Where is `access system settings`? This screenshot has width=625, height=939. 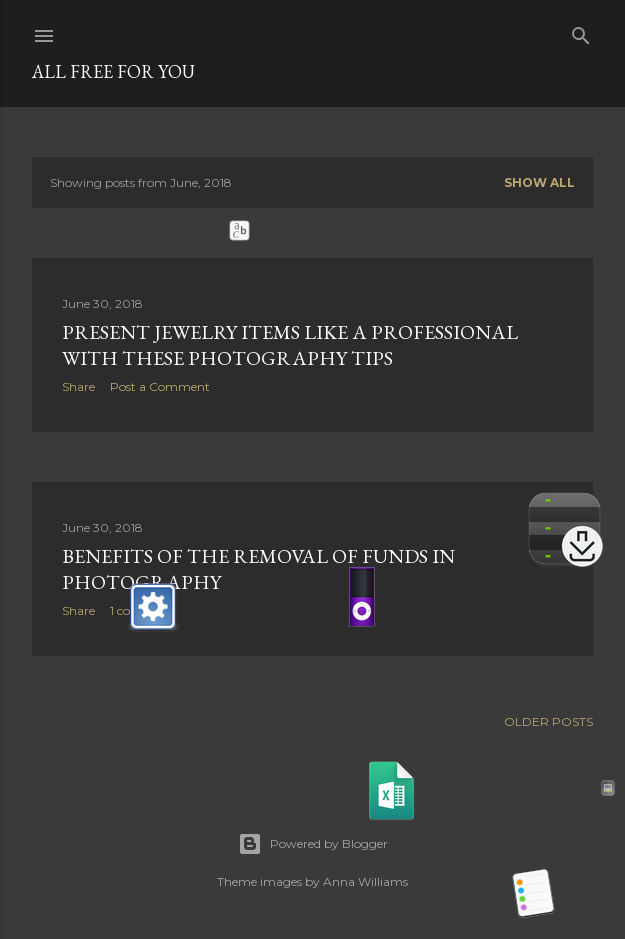 access system settings is located at coordinates (153, 609).